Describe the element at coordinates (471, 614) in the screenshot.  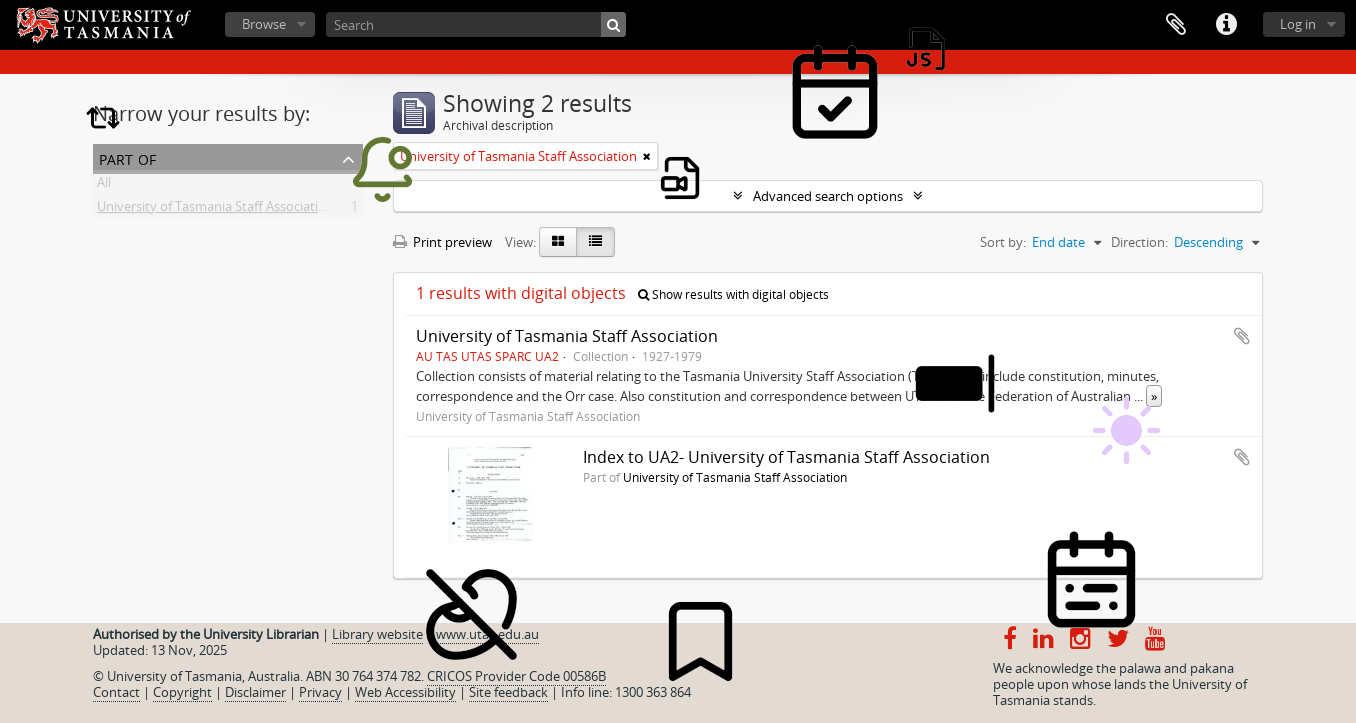
I see `indicates item contains no beans or is bean-free` at that location.